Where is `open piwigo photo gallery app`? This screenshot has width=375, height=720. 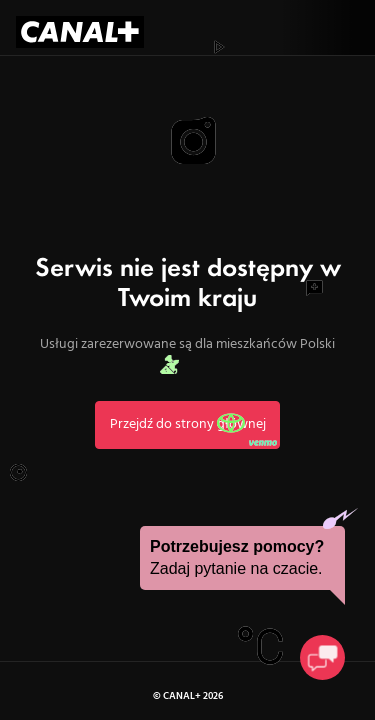
open piwigo photo gallery app is located at coordinates (193, 140).